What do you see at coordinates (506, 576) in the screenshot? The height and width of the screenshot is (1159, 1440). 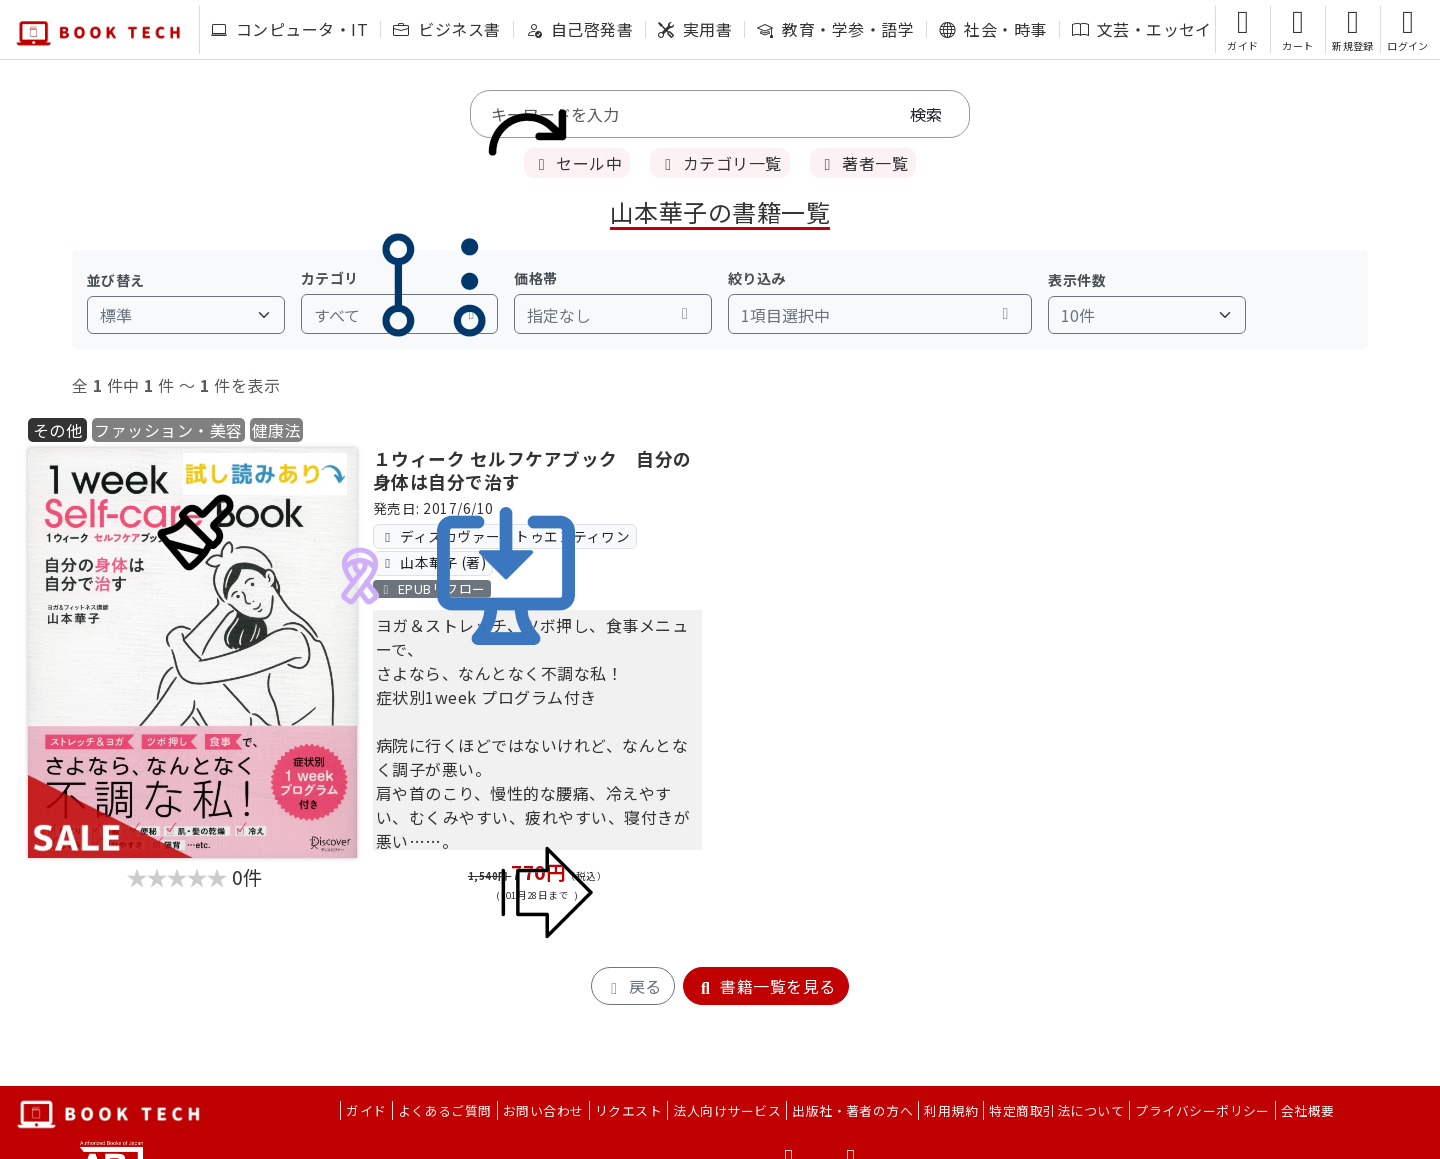 I see `download to desktop` at bounding box center [506, 576].